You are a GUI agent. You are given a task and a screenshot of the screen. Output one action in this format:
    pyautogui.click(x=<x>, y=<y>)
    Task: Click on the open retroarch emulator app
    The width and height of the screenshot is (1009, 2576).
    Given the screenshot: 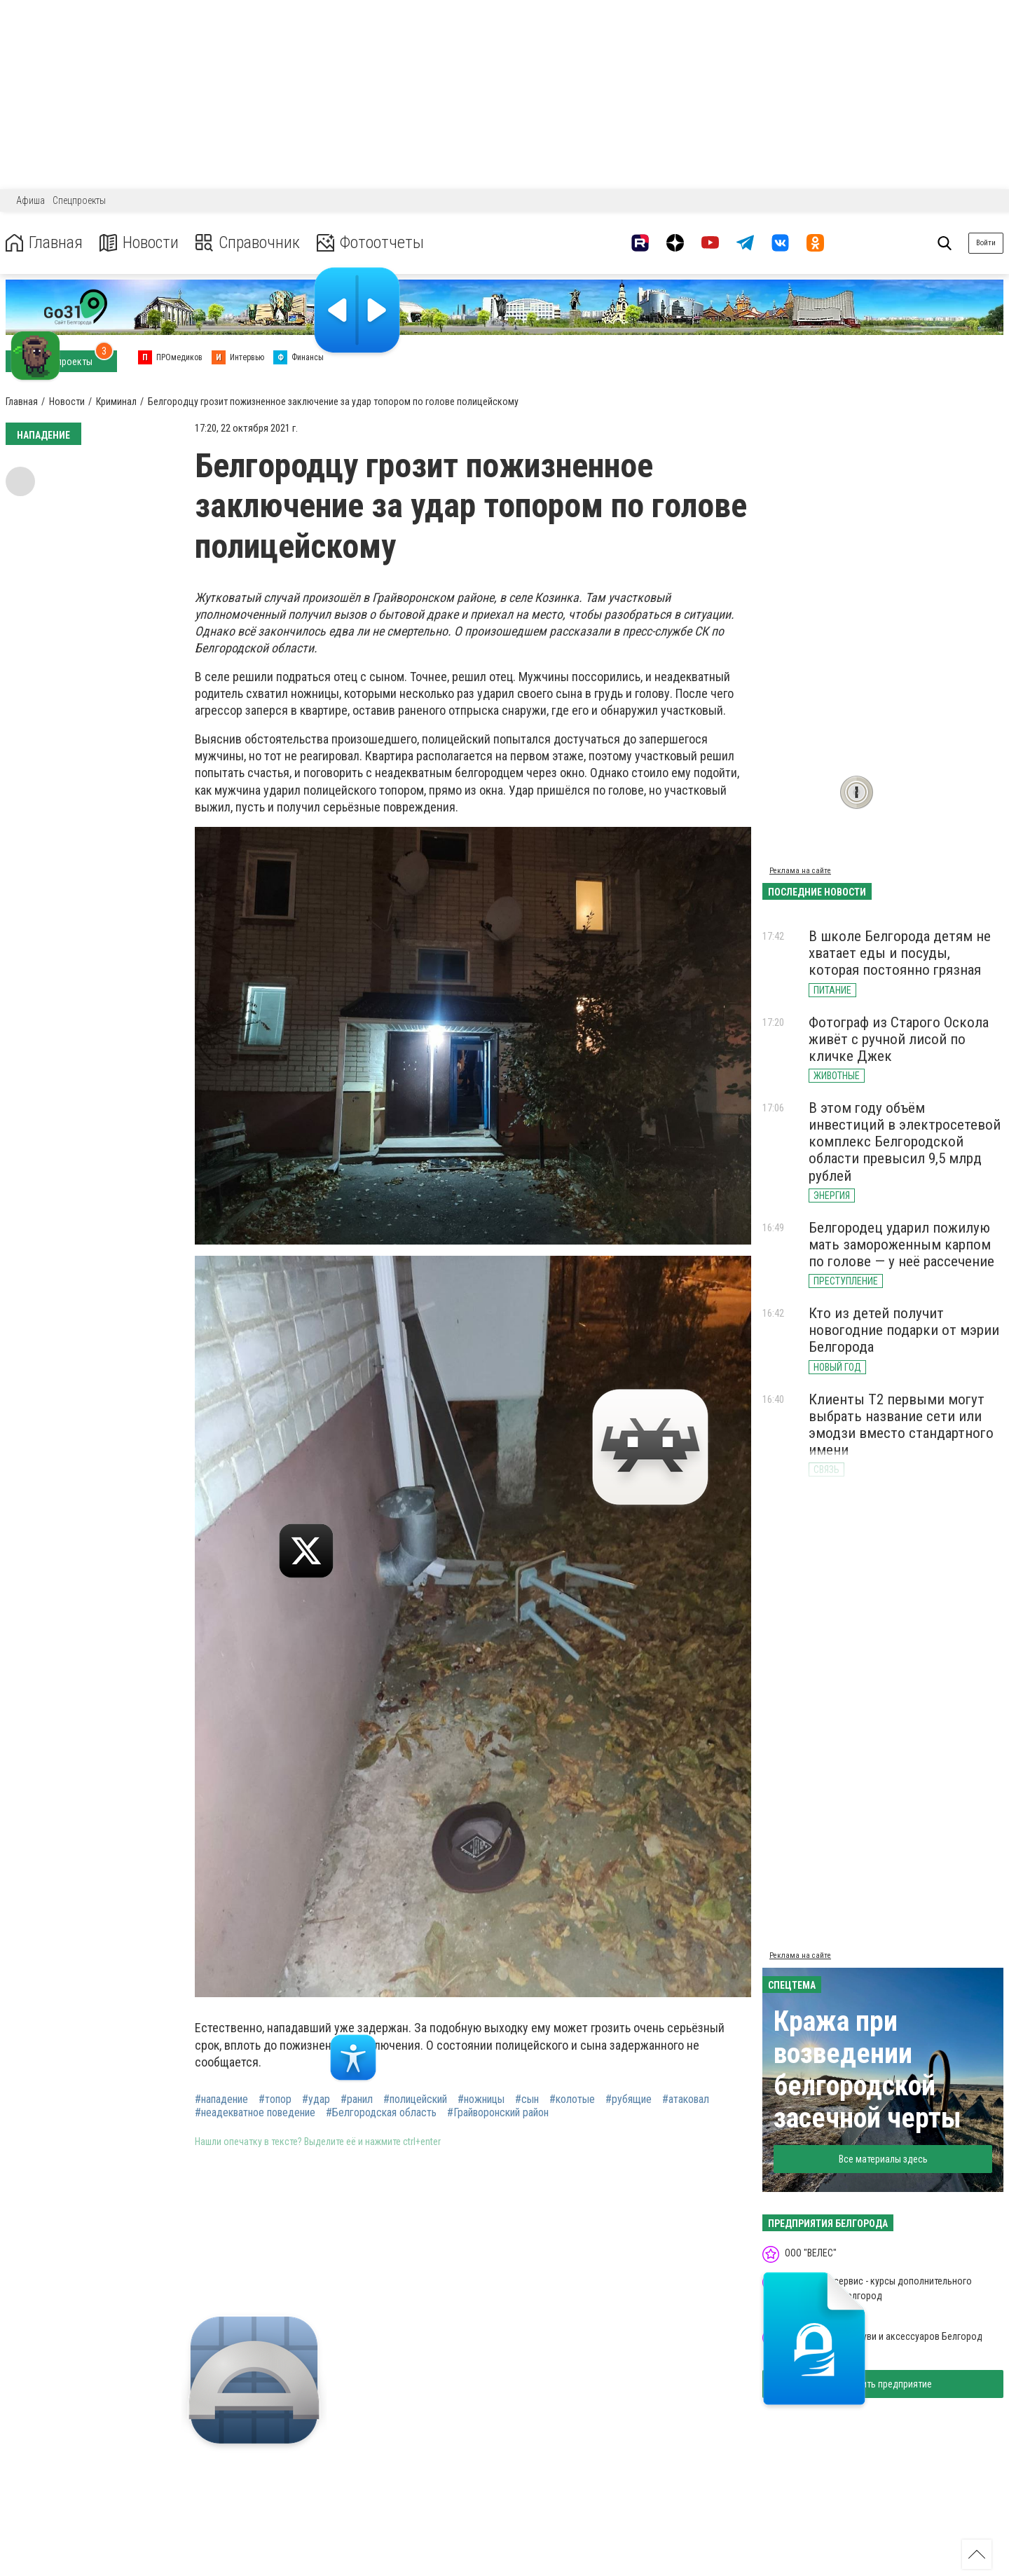 What is the action you would take?
    pyautogui.click(x=650, y=1447)
    